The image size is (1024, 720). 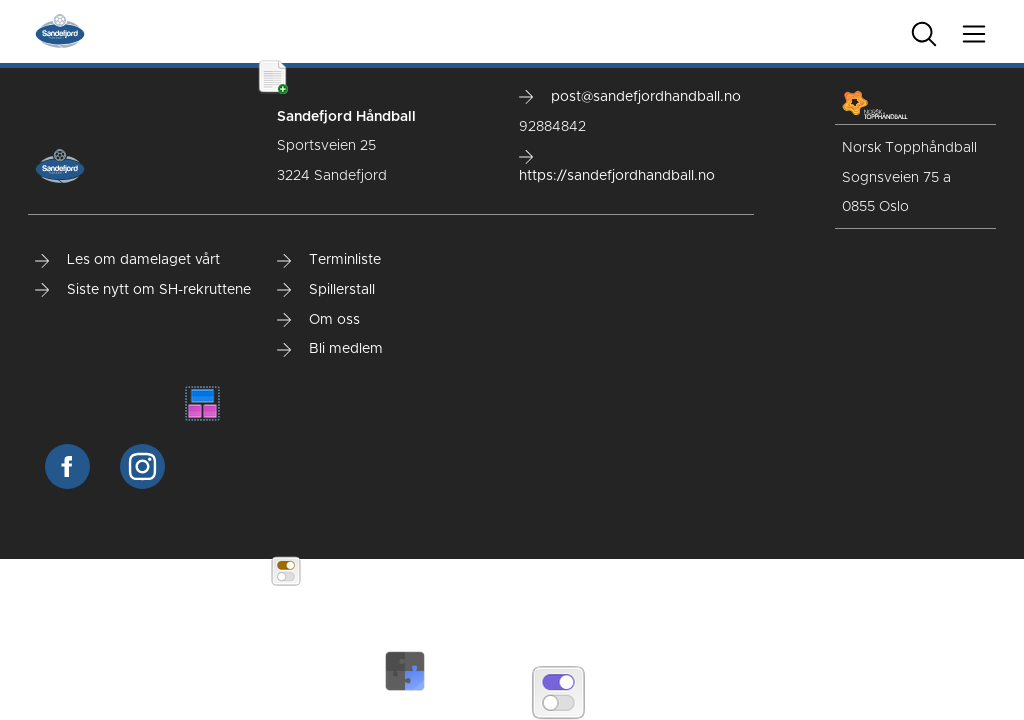 What do you see at coordinates (405, 671) in the screenshot?
I see `add or manage bluetooth plugins` at bounding box center [405, 671].